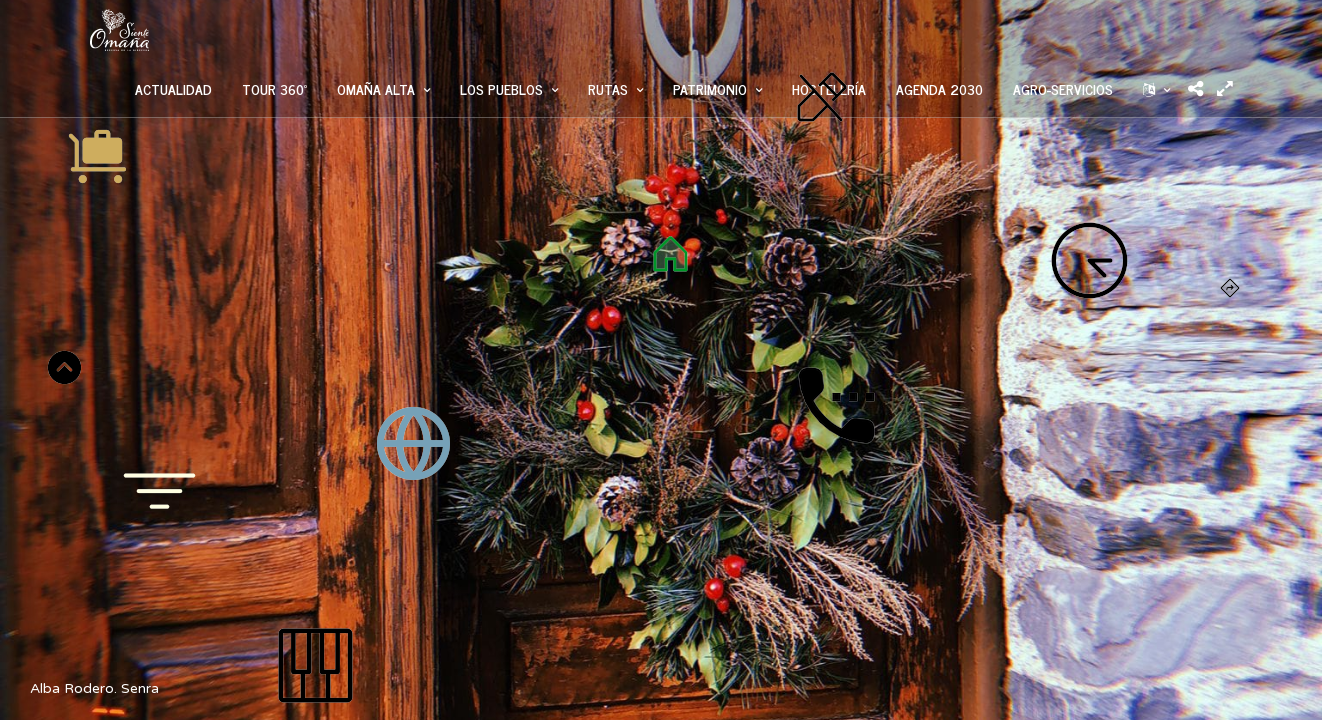  What do you see at coordinates (1230, 288) in the screenshot?
I see `indicates a turn or direction in navigation` at bounding box center [1230, 288].